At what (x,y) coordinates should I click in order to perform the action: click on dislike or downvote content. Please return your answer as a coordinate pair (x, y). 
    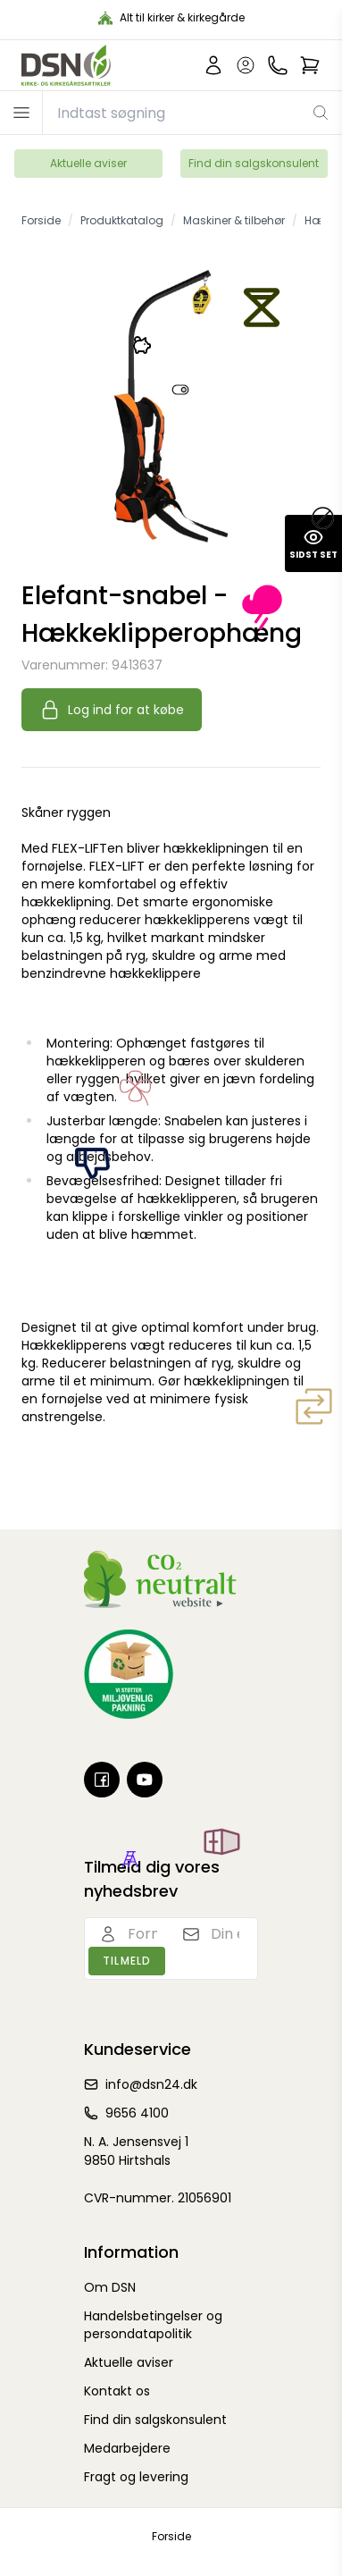
    Looking at the image, I should click on (92, 1161).